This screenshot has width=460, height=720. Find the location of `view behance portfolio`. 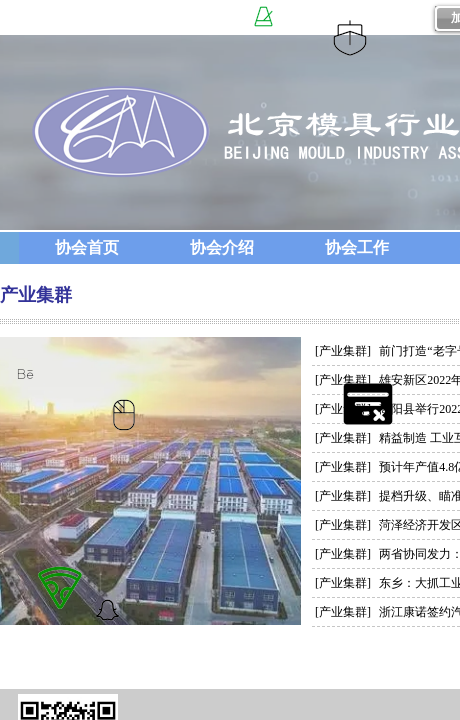

view behance portfolio is located at coordinates (25, 374).